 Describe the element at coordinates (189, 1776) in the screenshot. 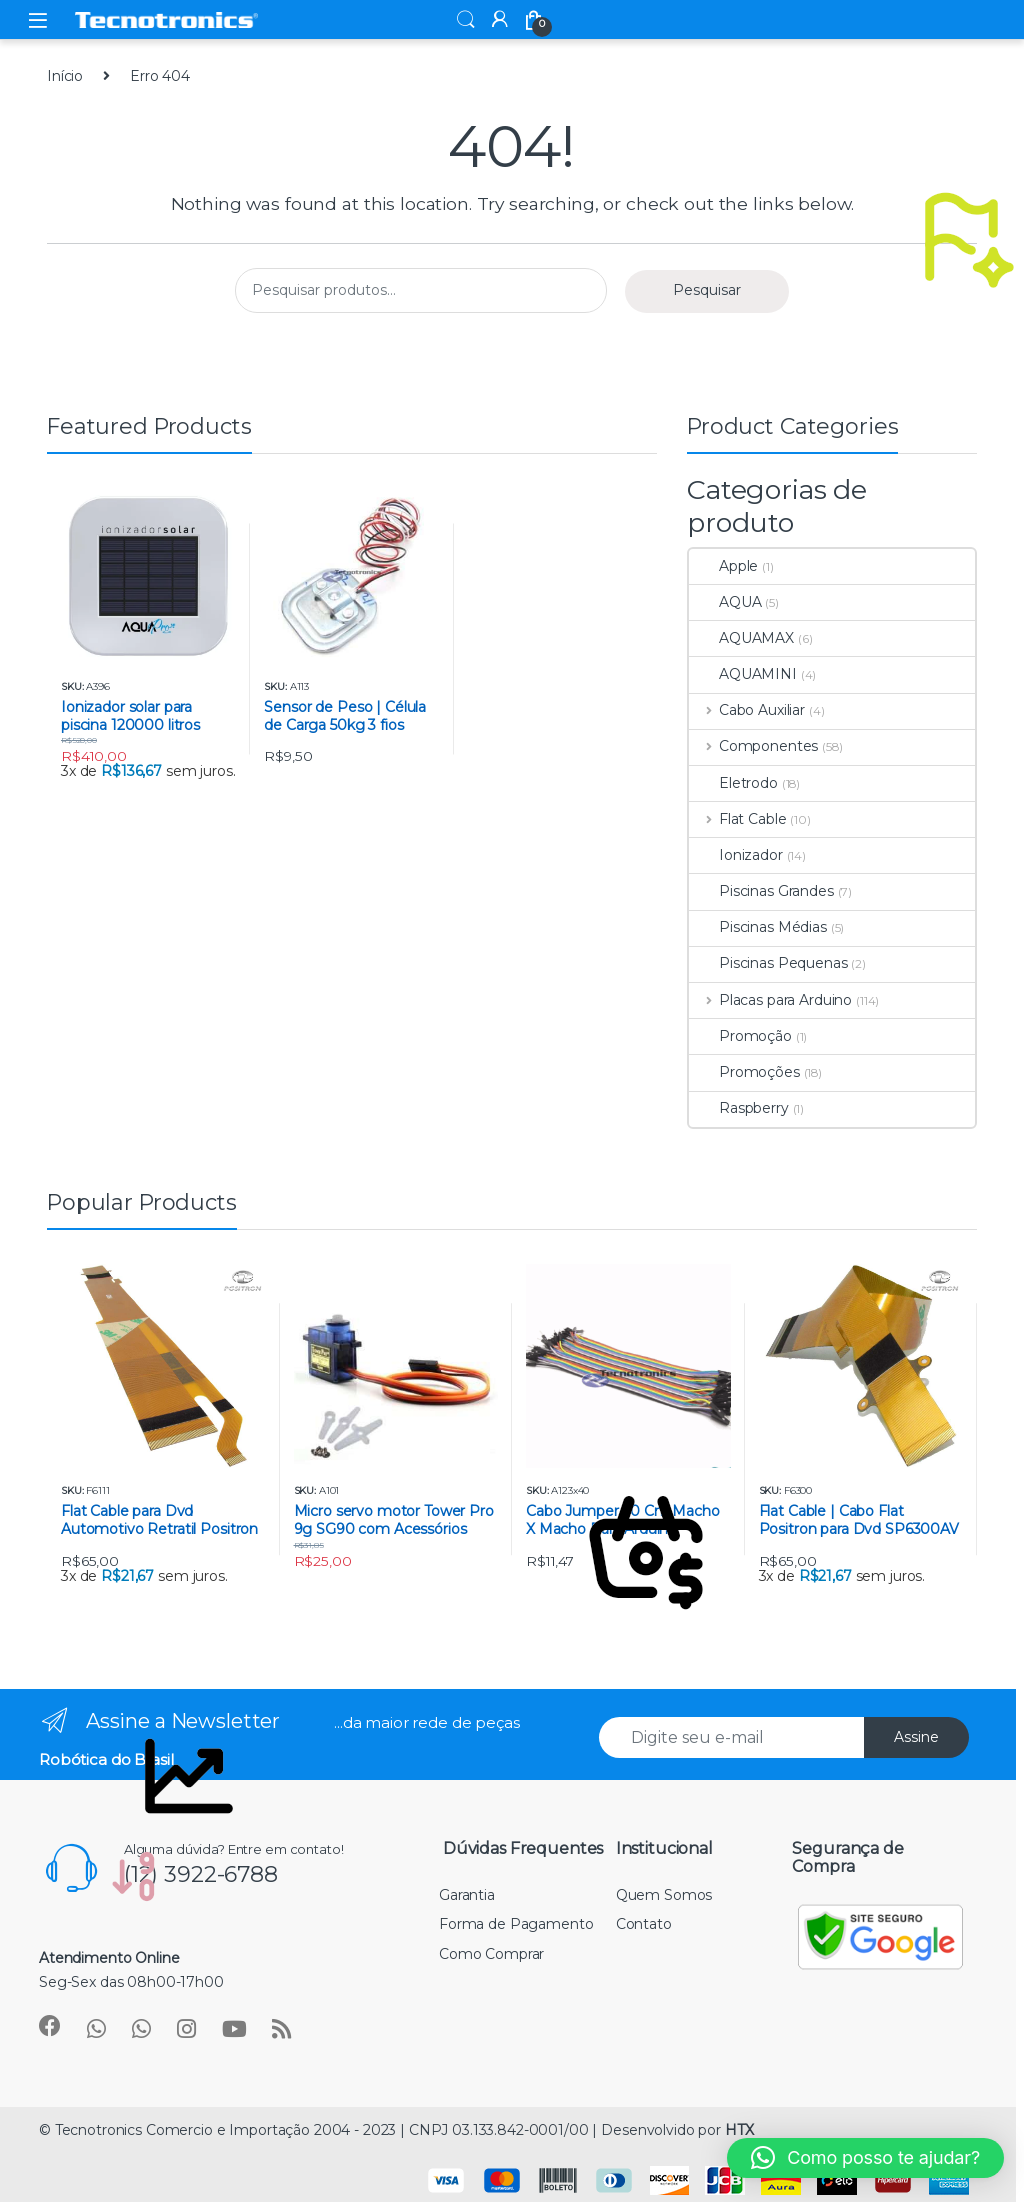

I see `view analytics or performance metrics` at that location.